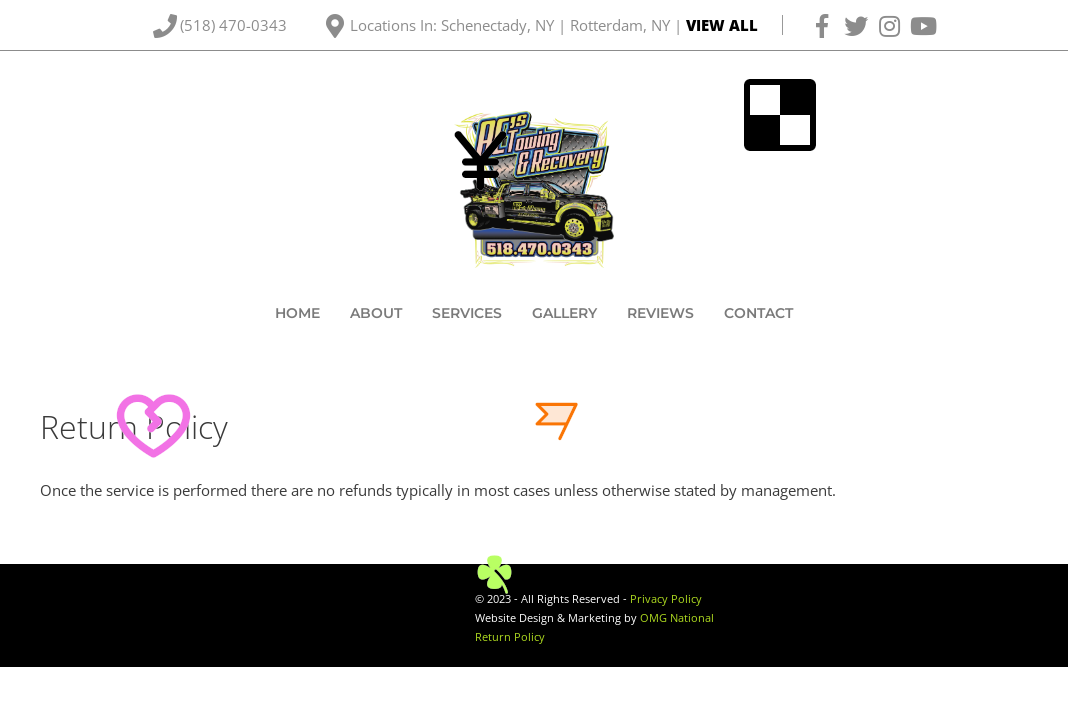  Describe the element at coordinates (494, 573) in the screenshot. I see `indicates a lucky or bonus reward` at that location.